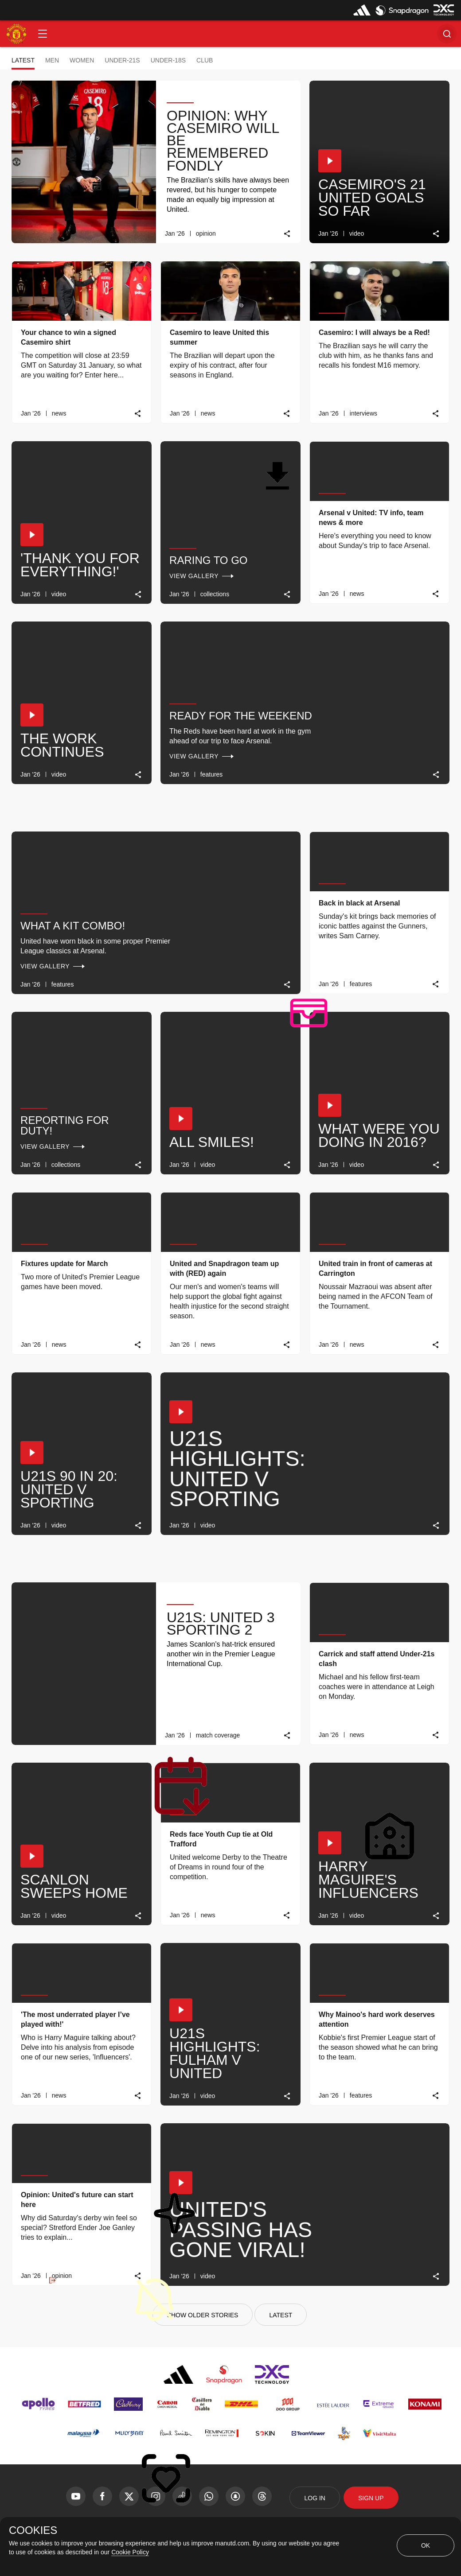  Describe the element at coordinates (166, 2478) in the screenshot. I see `scan or detect health vitals` at that location.